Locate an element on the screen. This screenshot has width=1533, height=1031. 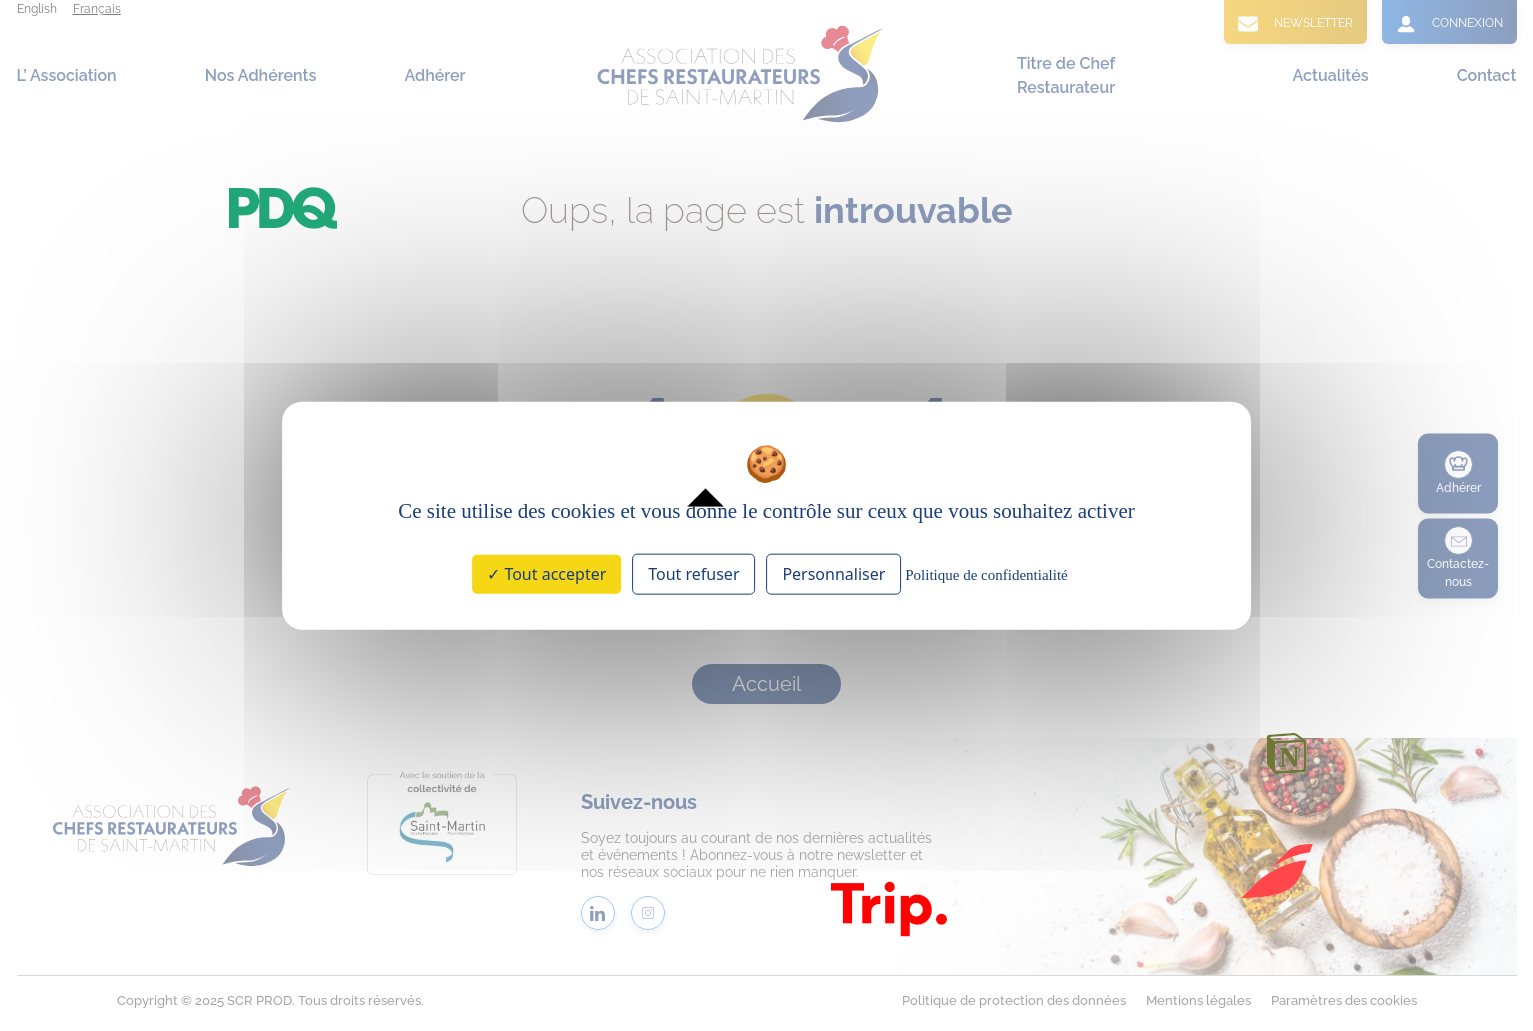
iberia airlines app or website is located at coordinates (1277, 871).